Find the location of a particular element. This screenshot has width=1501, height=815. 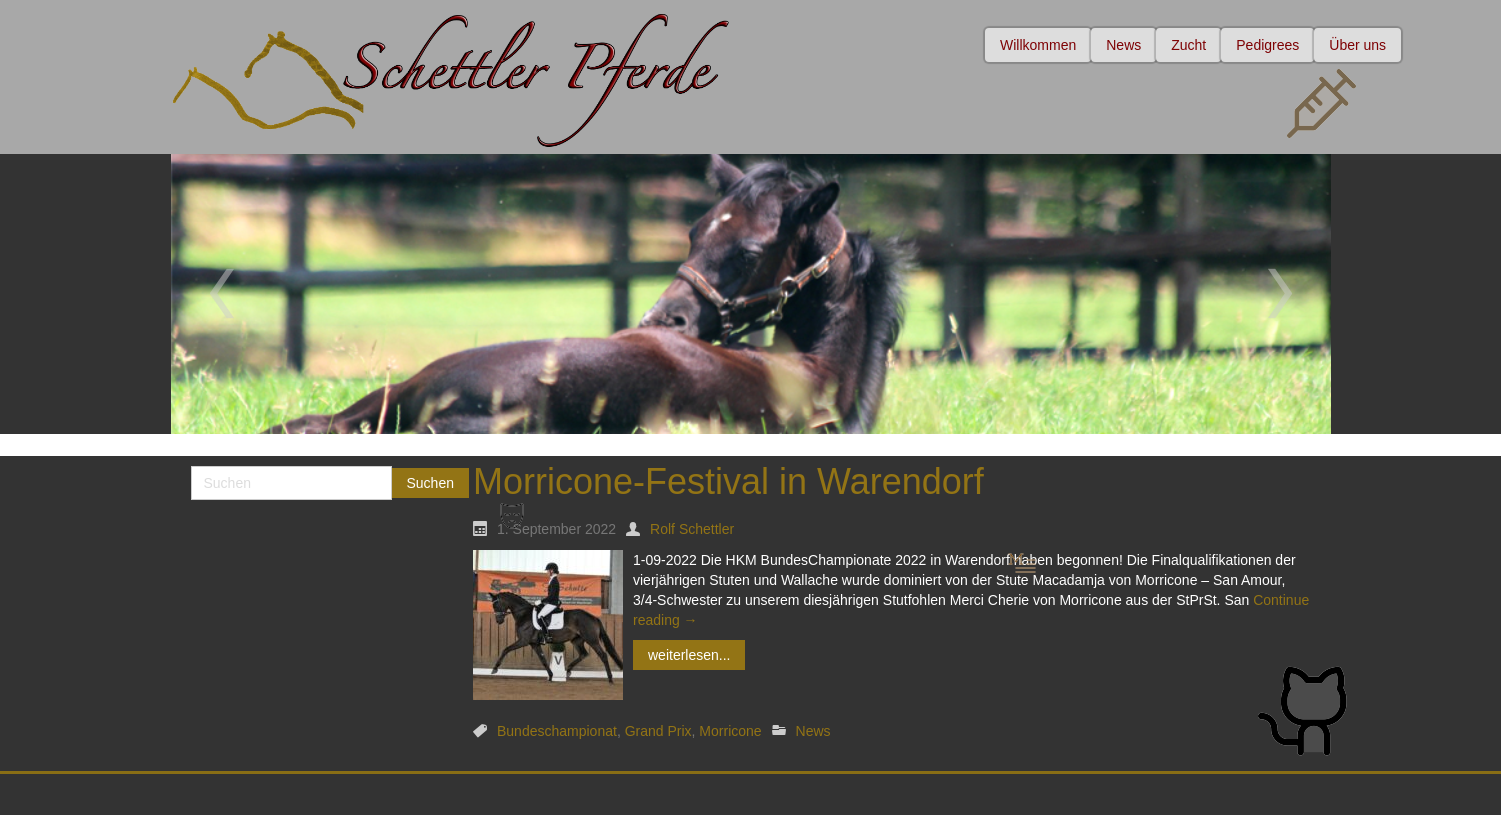

open article on Medium is located at coordinates (1022, 563).